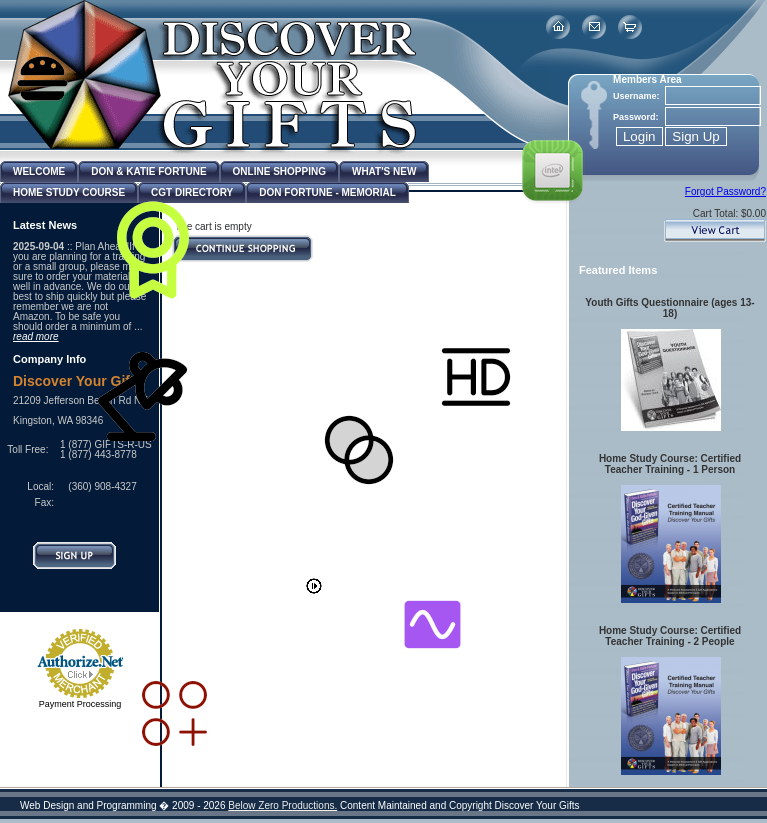 This screenshot has width=767, height=823. I want to click on exclude overlapping elements from selection, so click(359, 450).